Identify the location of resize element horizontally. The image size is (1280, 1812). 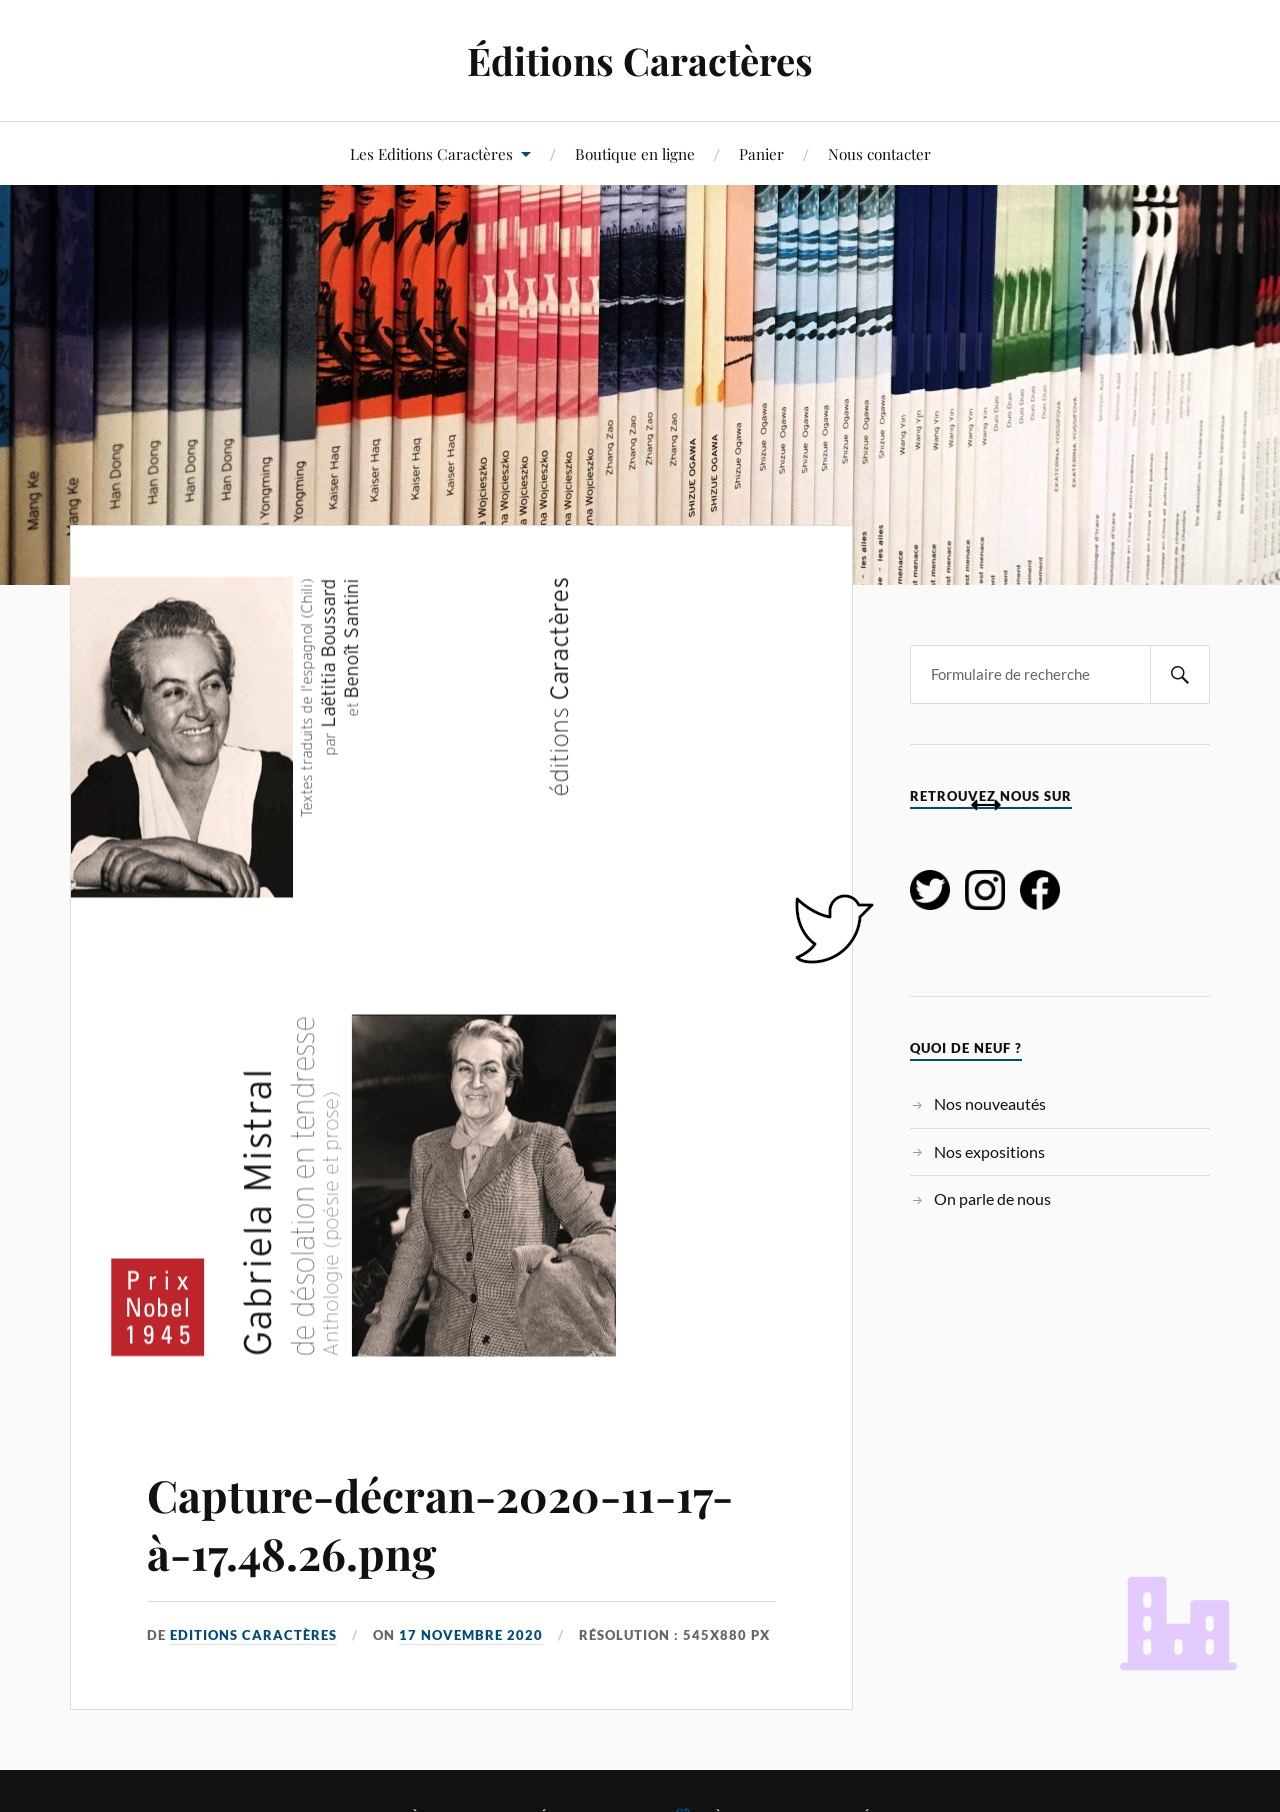
(986, 805).